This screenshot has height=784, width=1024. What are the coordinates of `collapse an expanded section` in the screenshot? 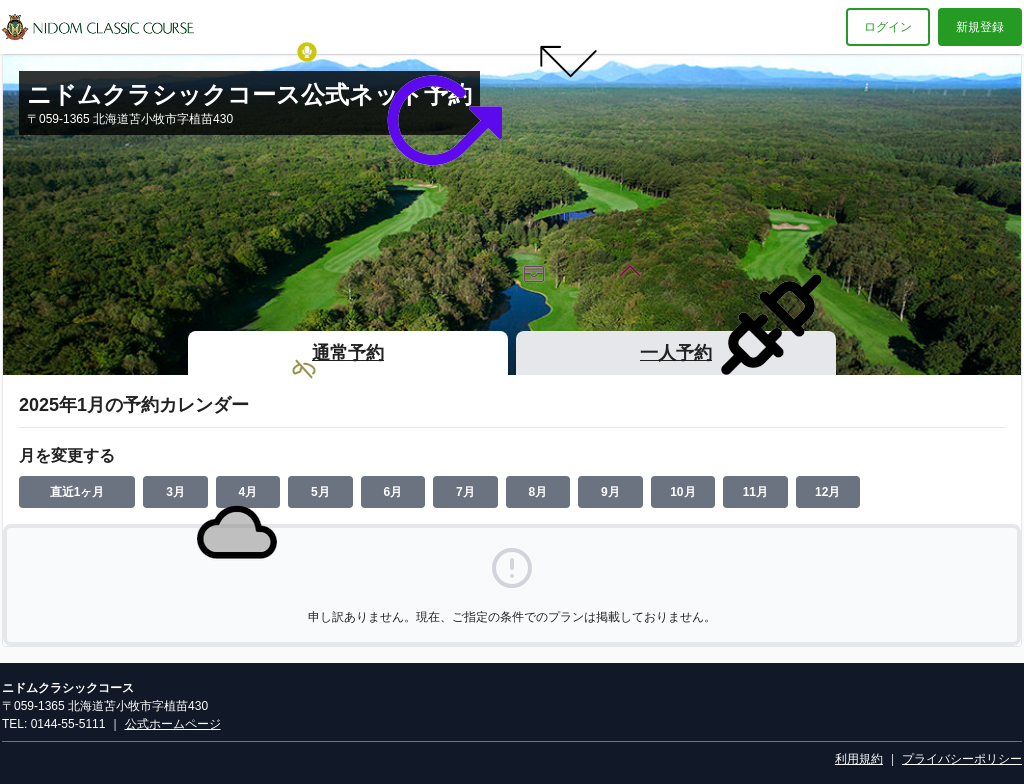 It's located at (630, 271).